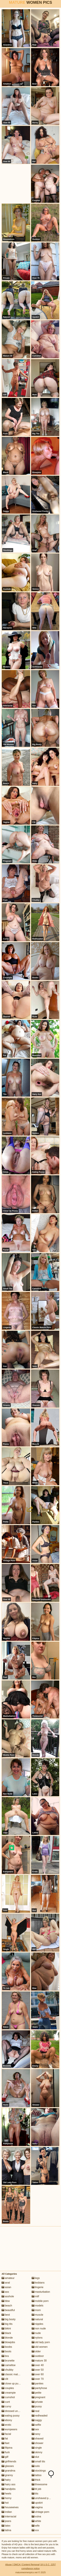 The width and height of the screenshot is (61, 2576). What do you see at coordinates (51, 2474) in the screenshot?
I see `select neuter or non-binary gender option` at bounding box center [51, 2474].